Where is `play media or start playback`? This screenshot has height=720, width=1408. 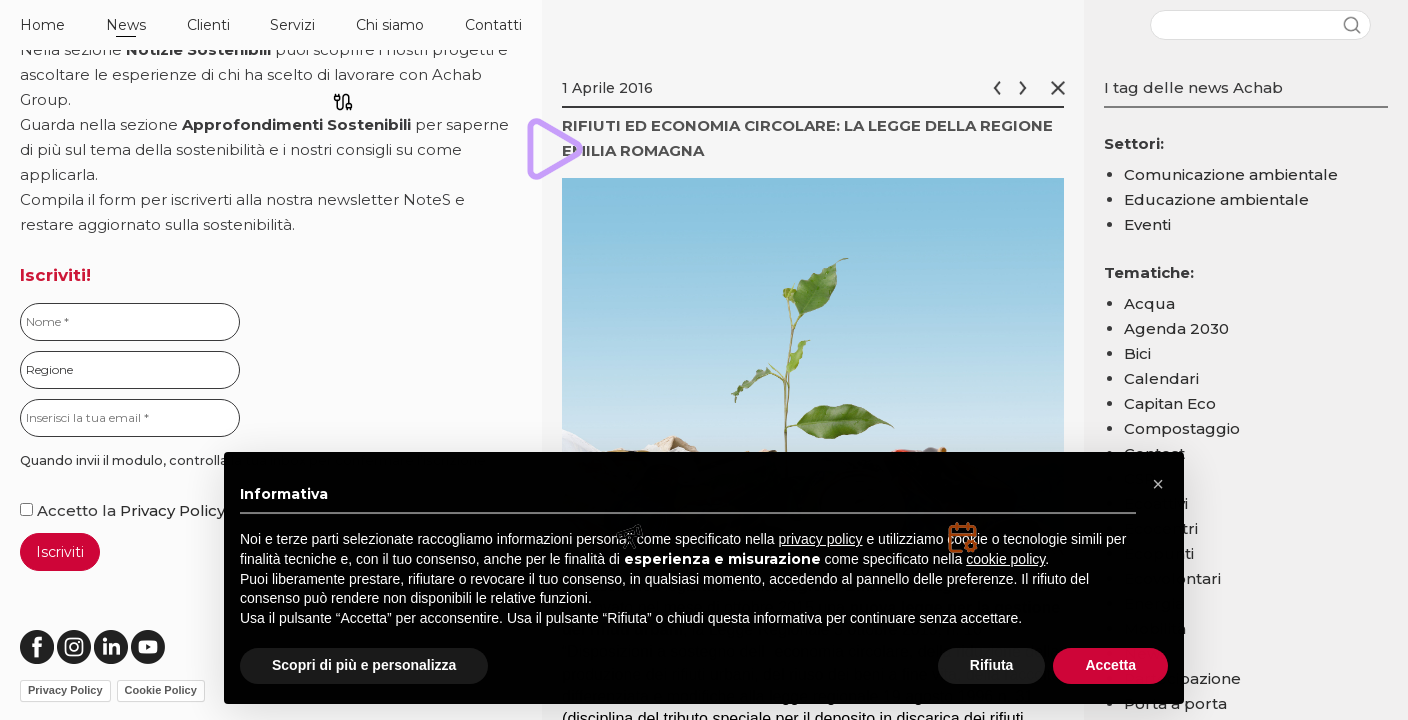 play media or start playback is located at coordinates (552, 149).